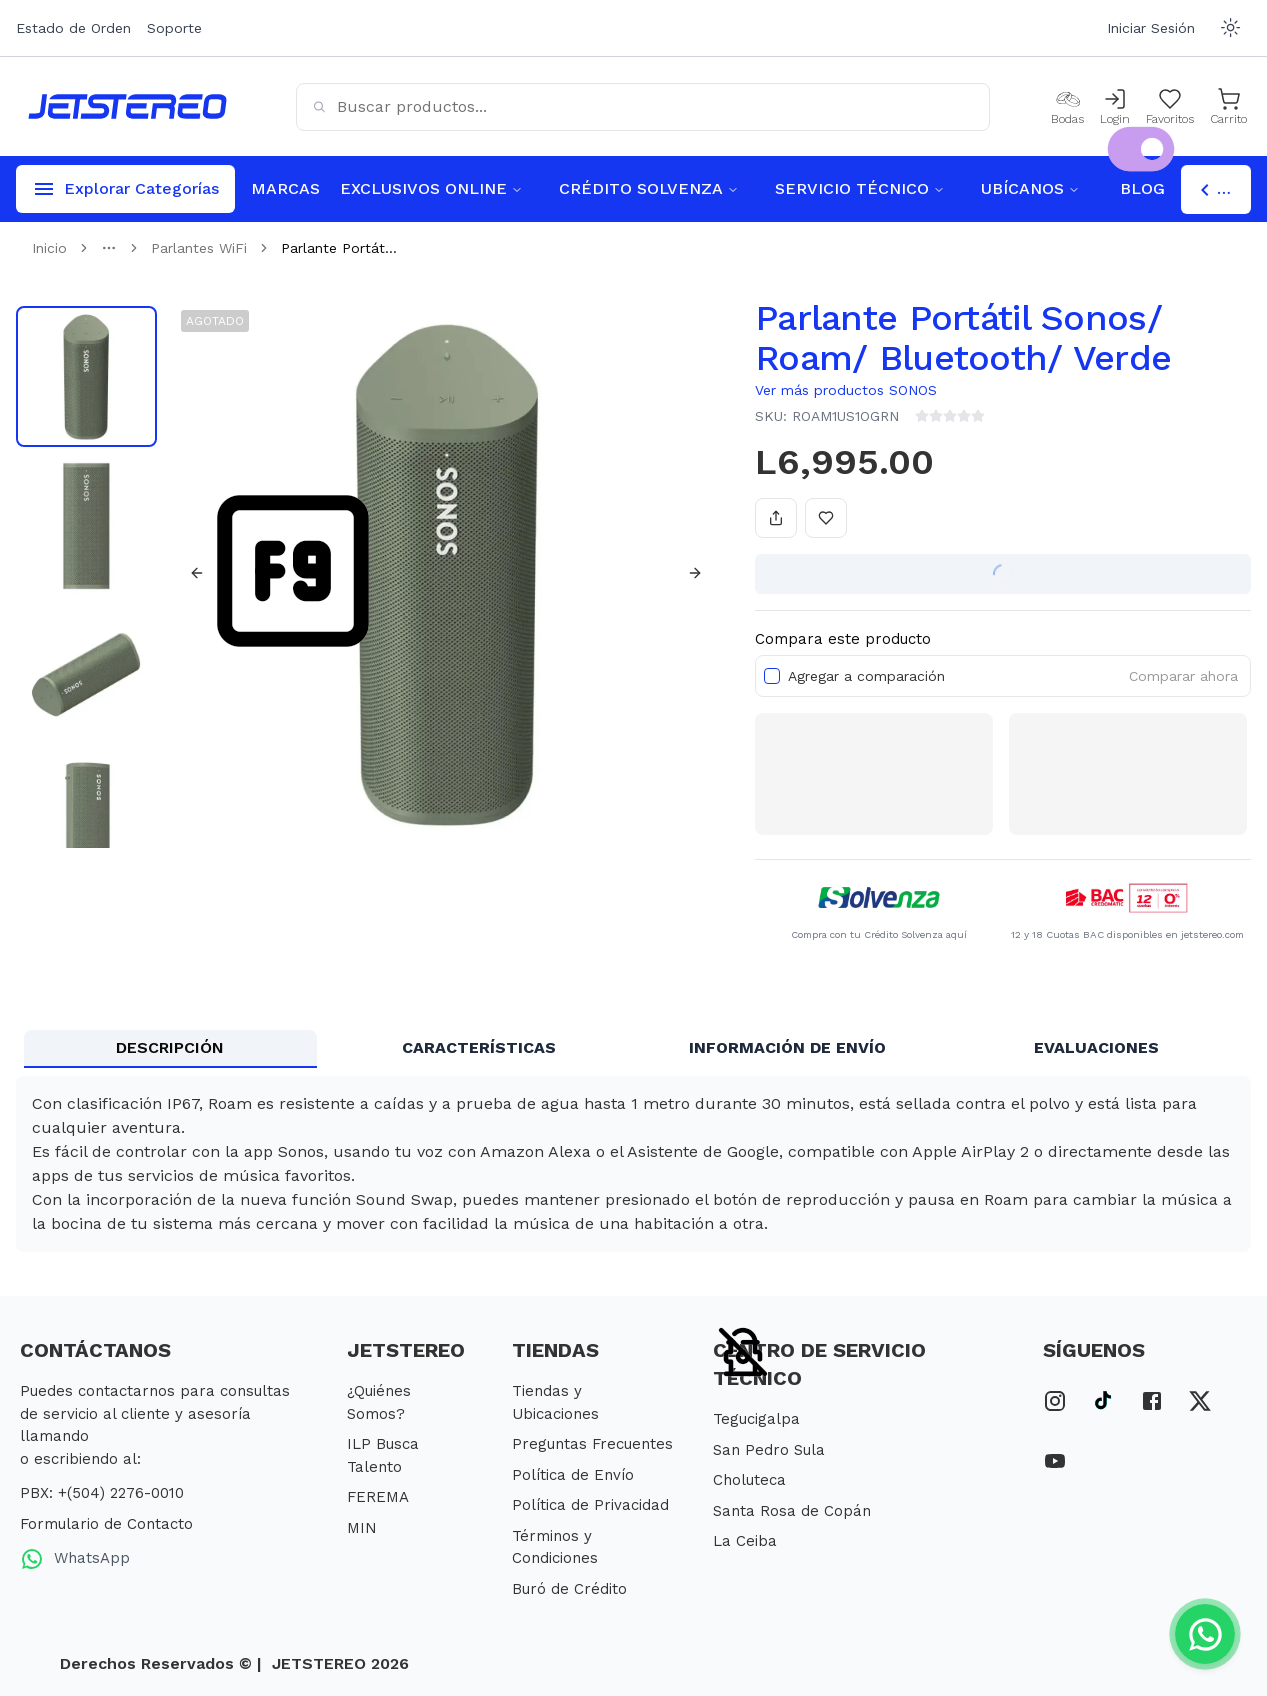  Describe the element at coordinates (293, 571) in the screenshot. I see `press F9 function key` at that location.